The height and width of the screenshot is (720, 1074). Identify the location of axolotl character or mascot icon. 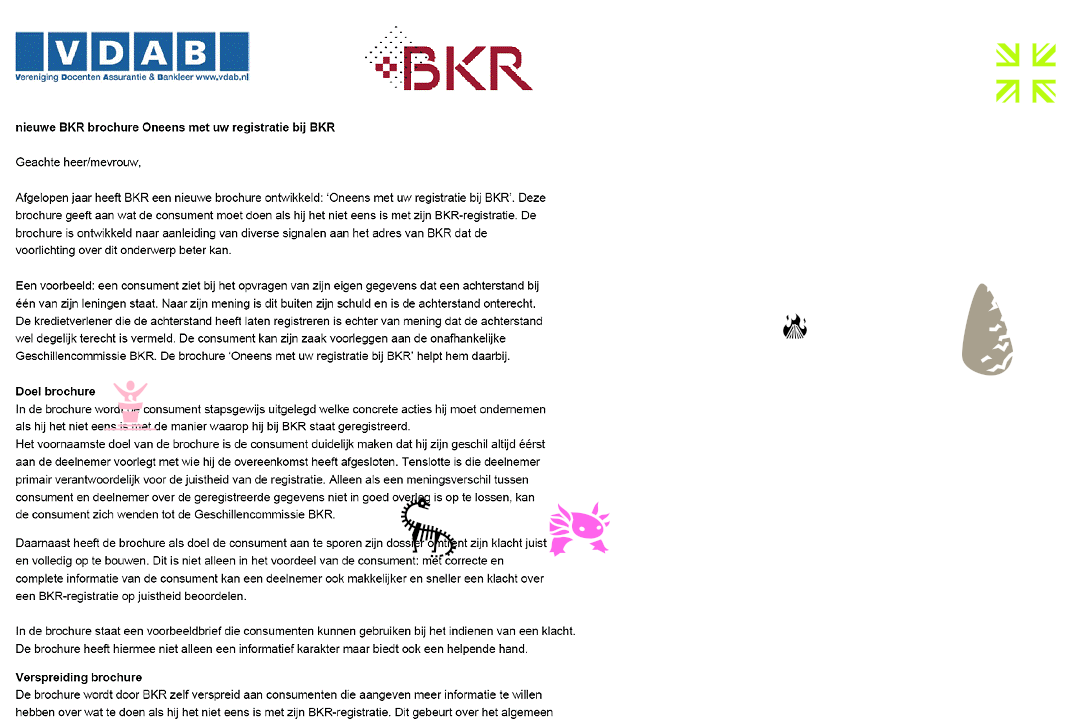
(579, 526).